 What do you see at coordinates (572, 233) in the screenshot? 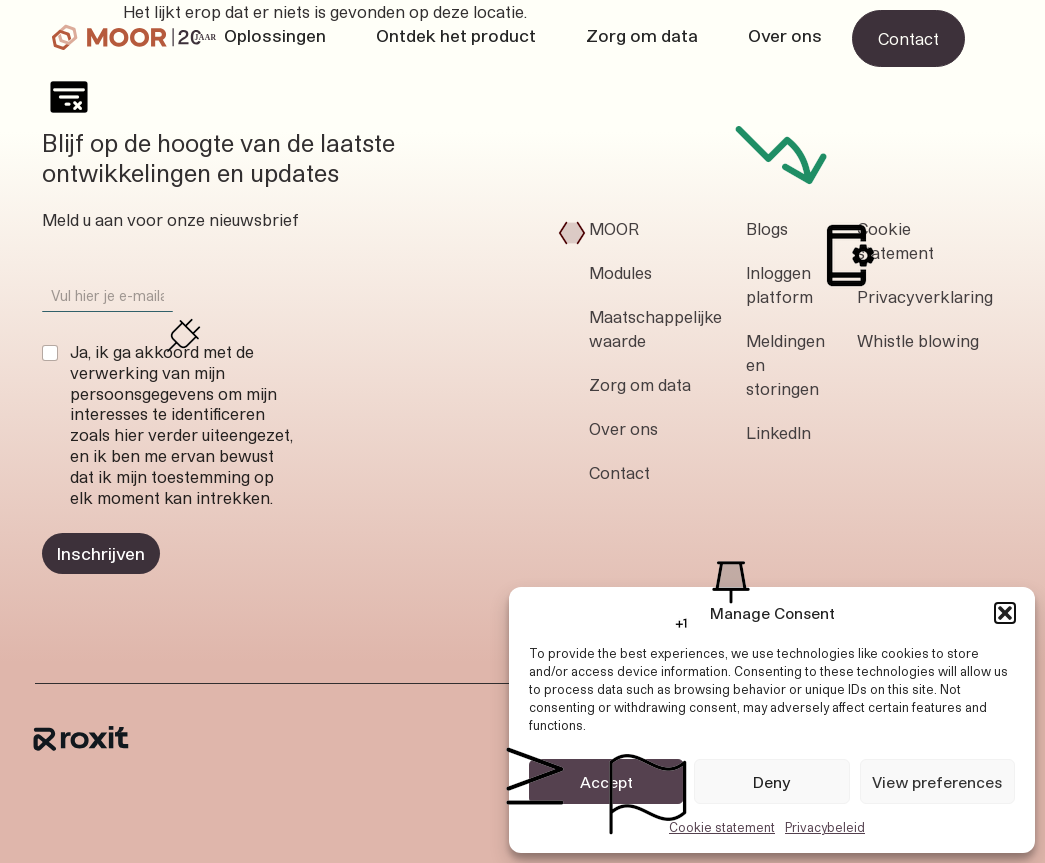
I see `view or edit source code` at bounding box center [572, 233].